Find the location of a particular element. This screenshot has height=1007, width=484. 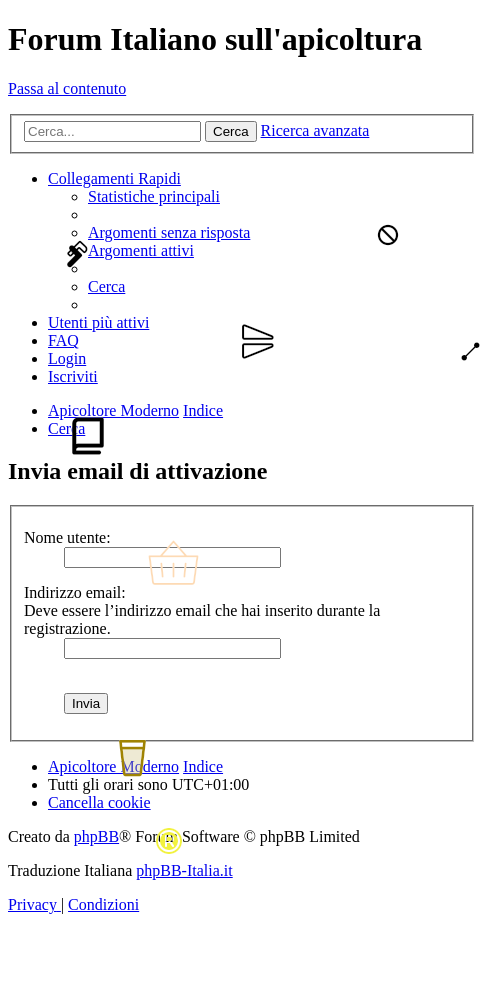

draw a line between two points is located at coordinates (470, 351).